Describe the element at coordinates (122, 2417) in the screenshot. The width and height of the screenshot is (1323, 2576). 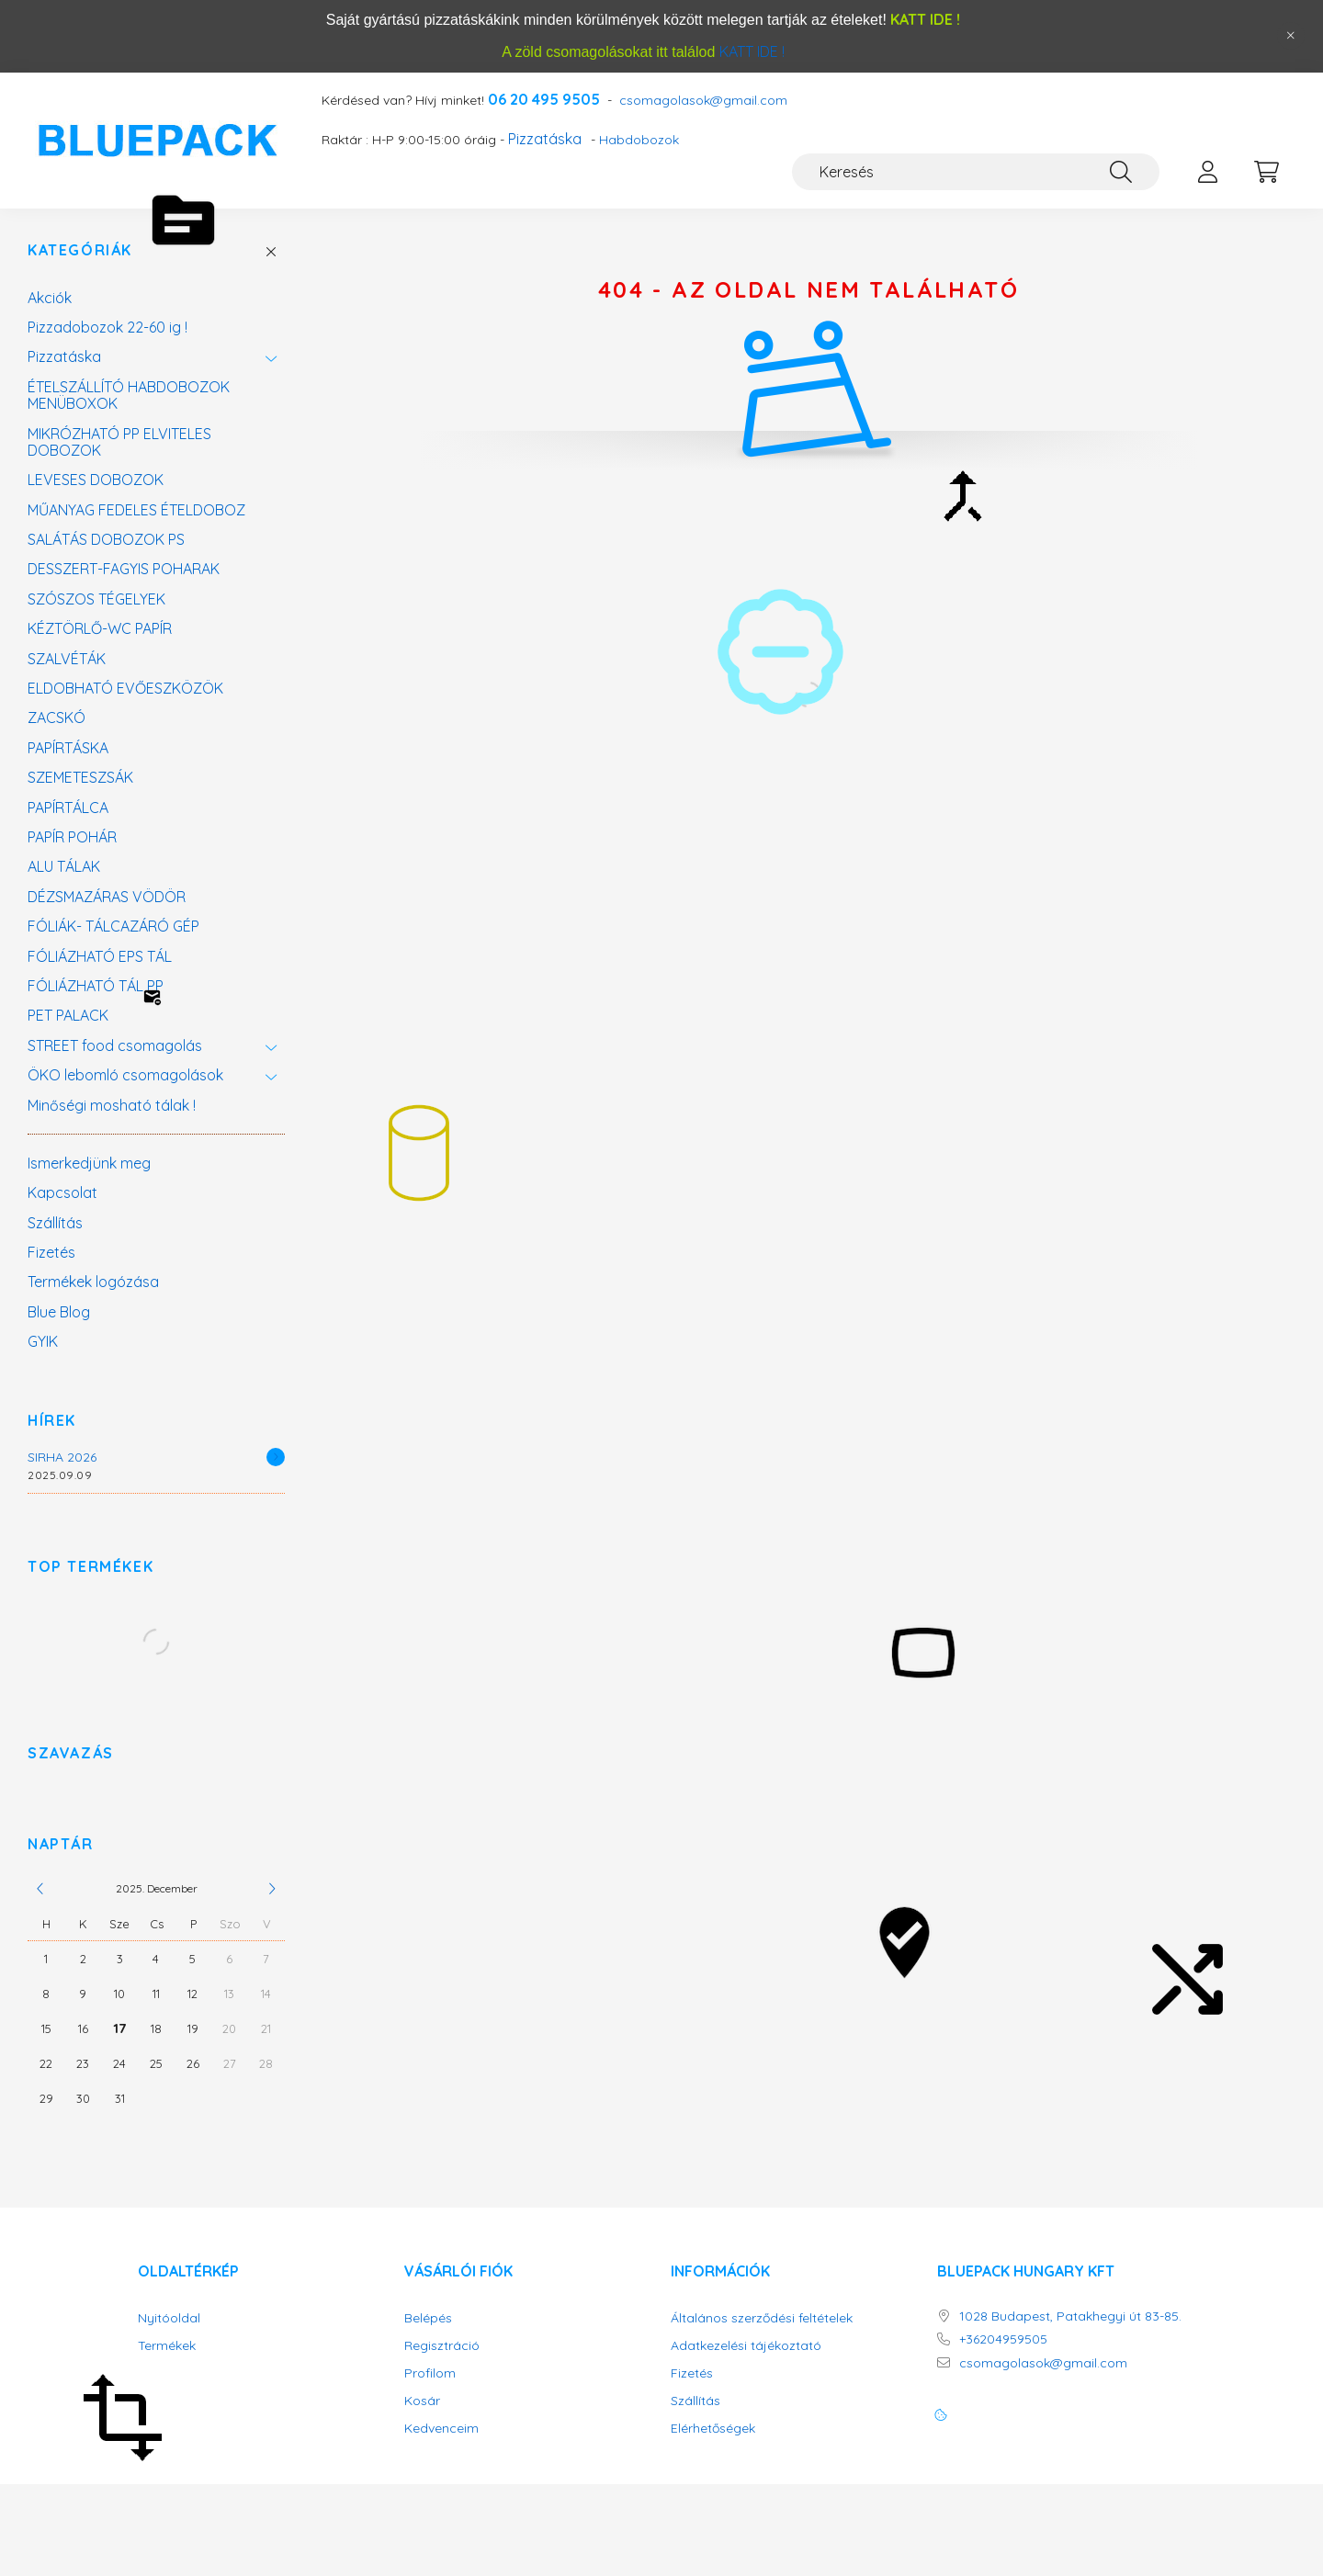
I see `transform or resize an image` at that location.